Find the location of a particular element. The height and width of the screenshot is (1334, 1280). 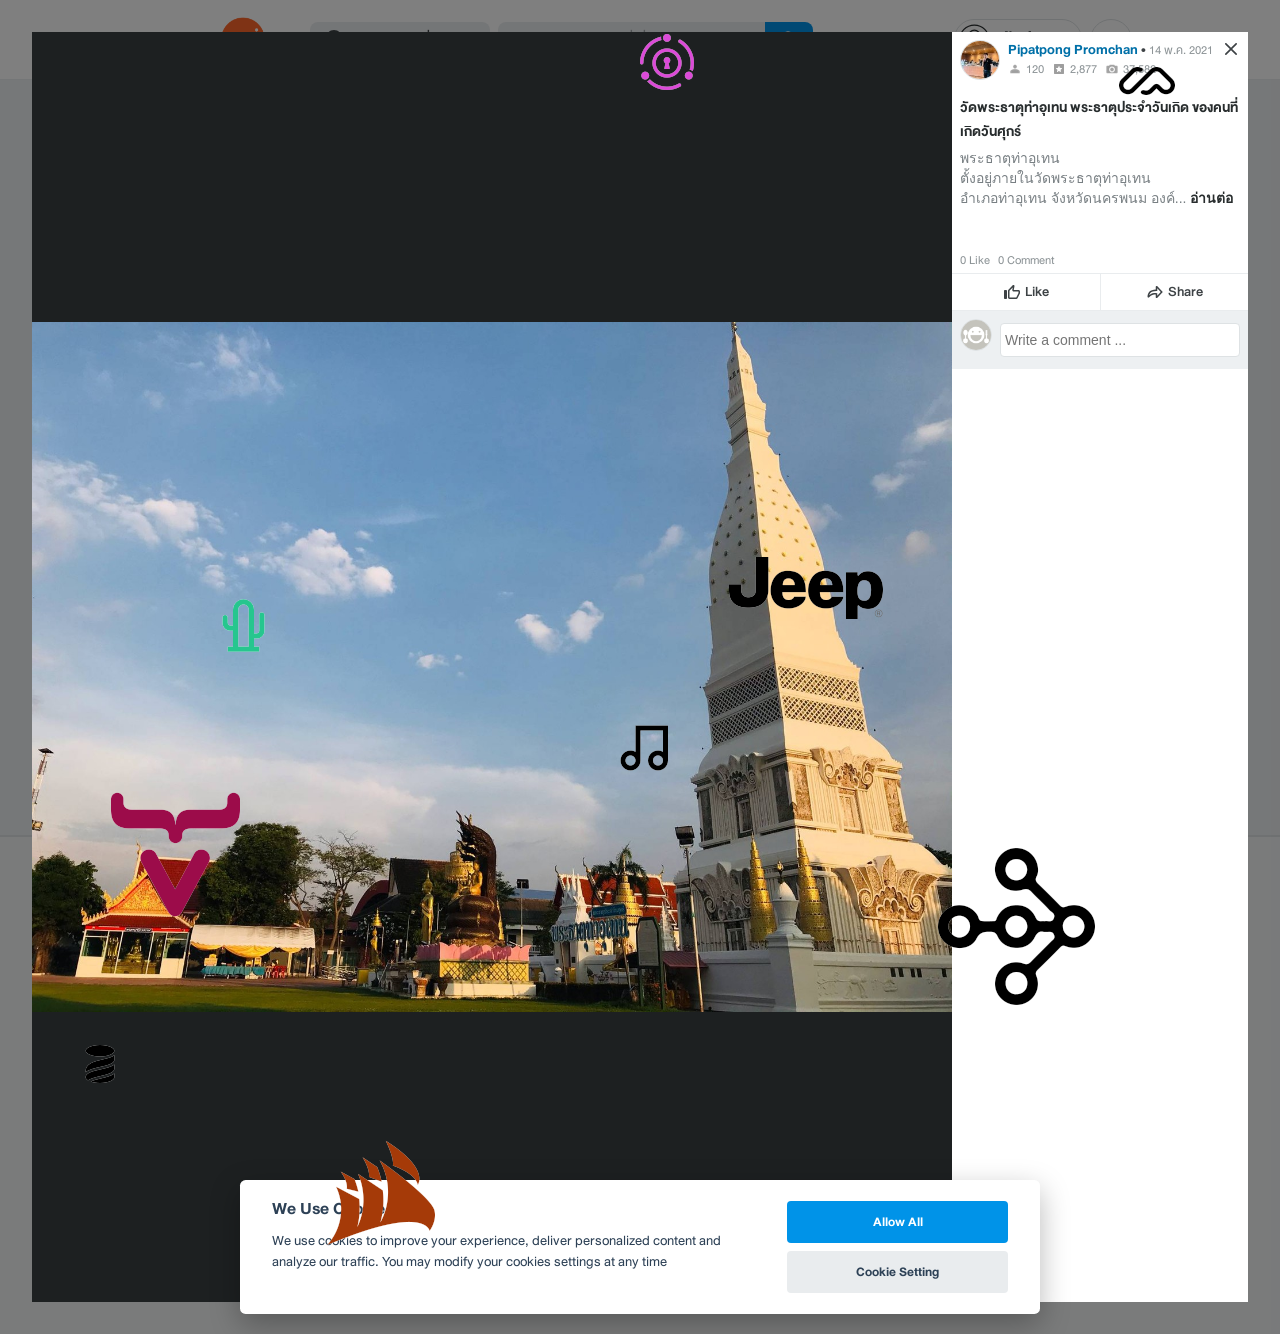

corsair brand or product identifier is located at coordinates (381, 1193).